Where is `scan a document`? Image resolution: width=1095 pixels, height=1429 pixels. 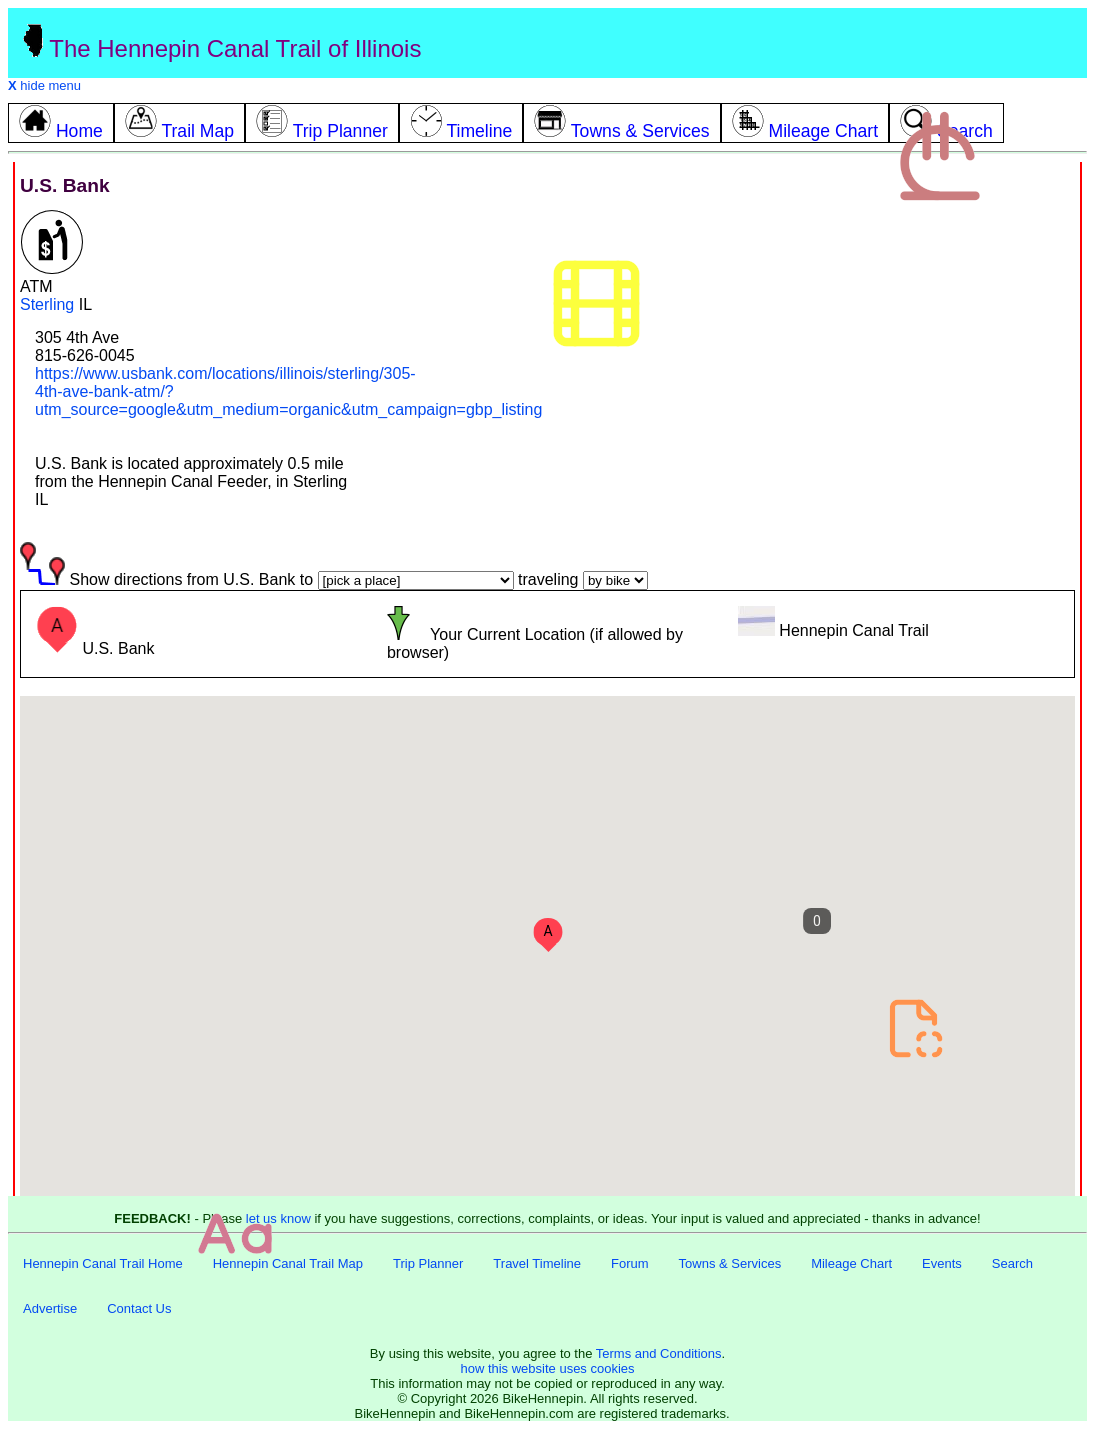 scan a document is located at coordinates (913, 1028).